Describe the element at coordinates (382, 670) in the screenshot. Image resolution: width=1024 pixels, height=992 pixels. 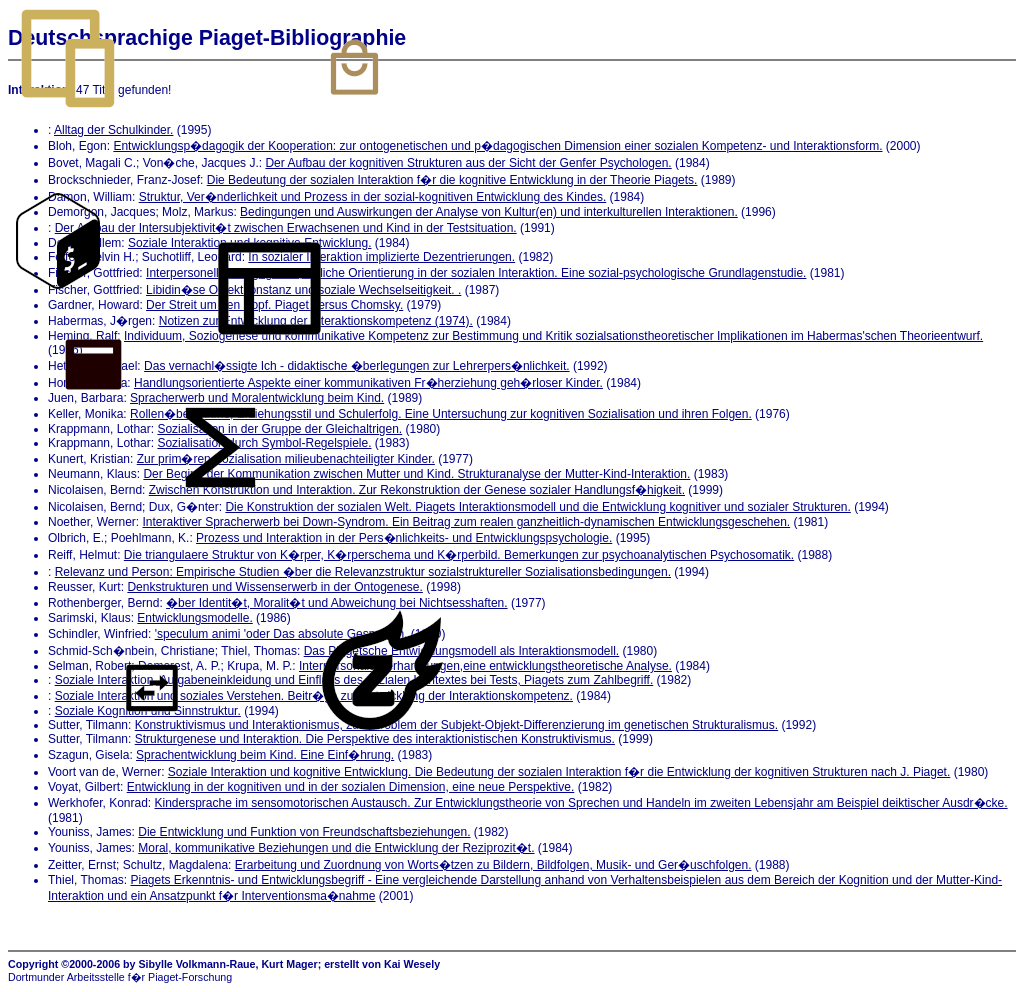
I see `link to zcool profile or portfolio` at that location.